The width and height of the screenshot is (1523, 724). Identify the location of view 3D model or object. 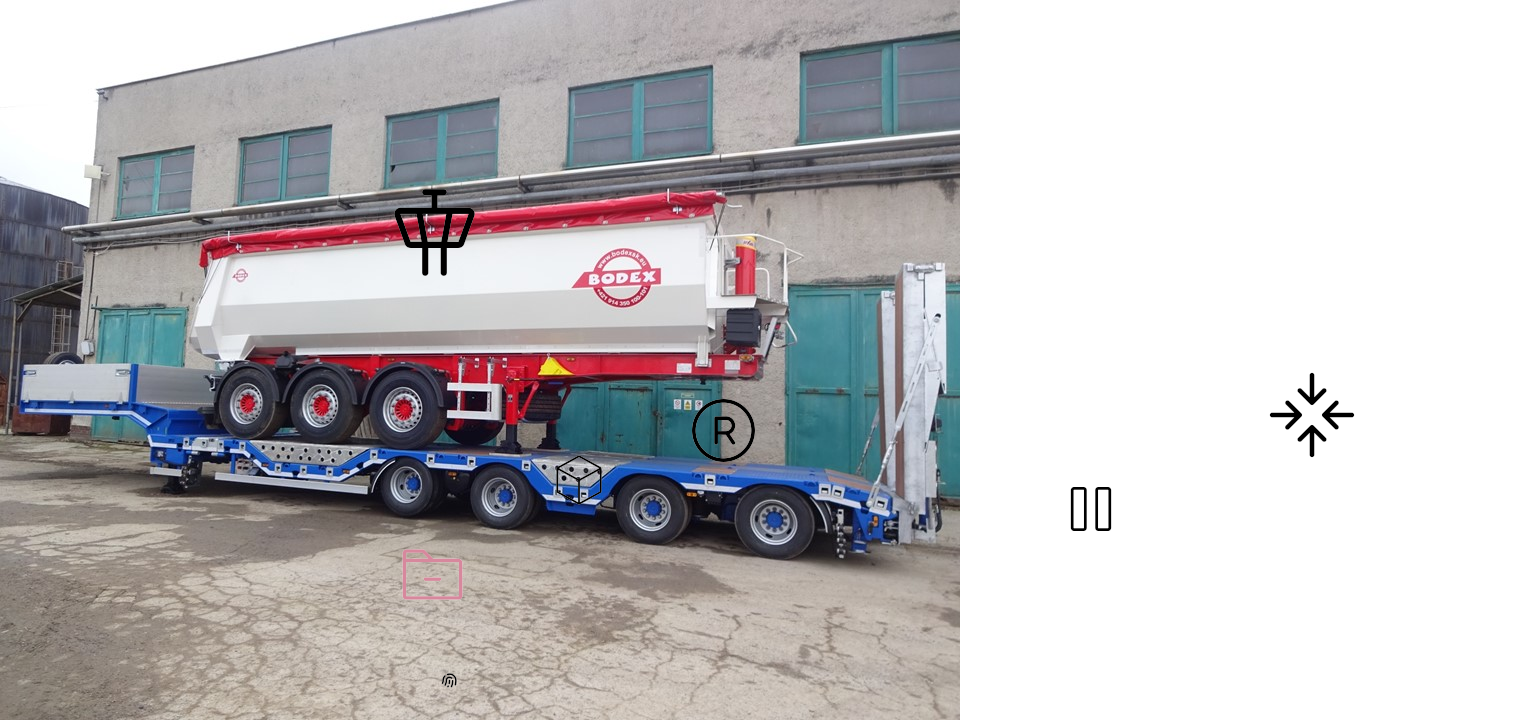
(579, 480).